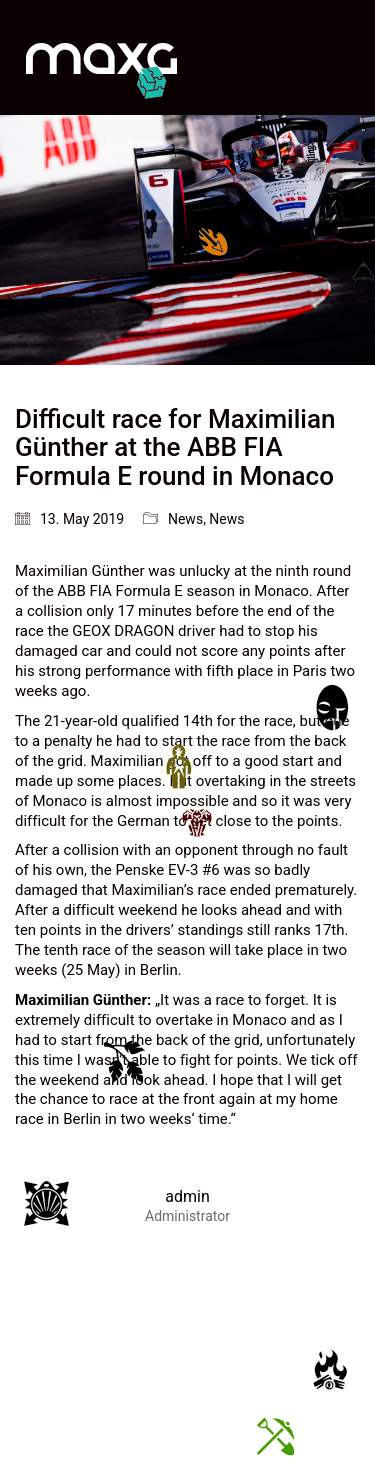  I want to click on share or broadcast game achievement, so click(46, 1203).